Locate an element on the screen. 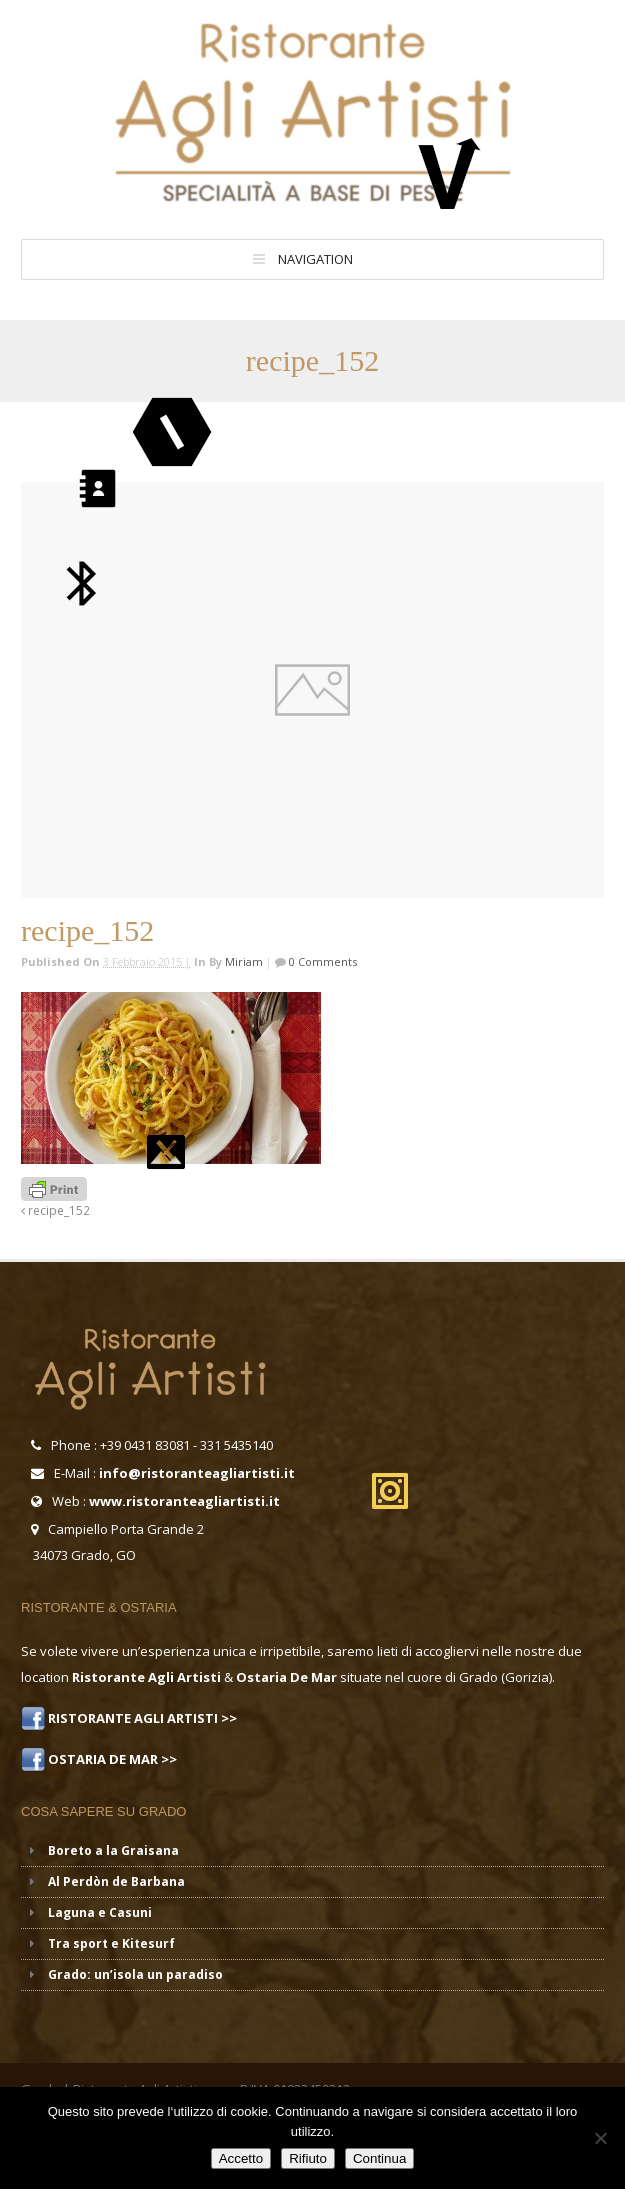 The image size is (625, 2189). visit the Vector Logo Zone website is located at coordinates (449, 173).